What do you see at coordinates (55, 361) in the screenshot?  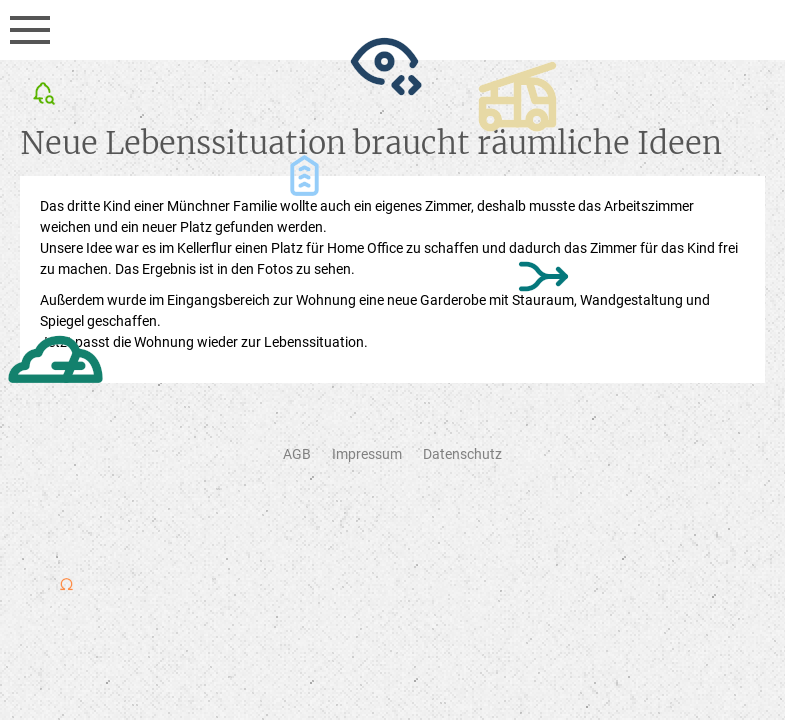 I see `cloudflare services or settings` at bounding box center [55, 361].